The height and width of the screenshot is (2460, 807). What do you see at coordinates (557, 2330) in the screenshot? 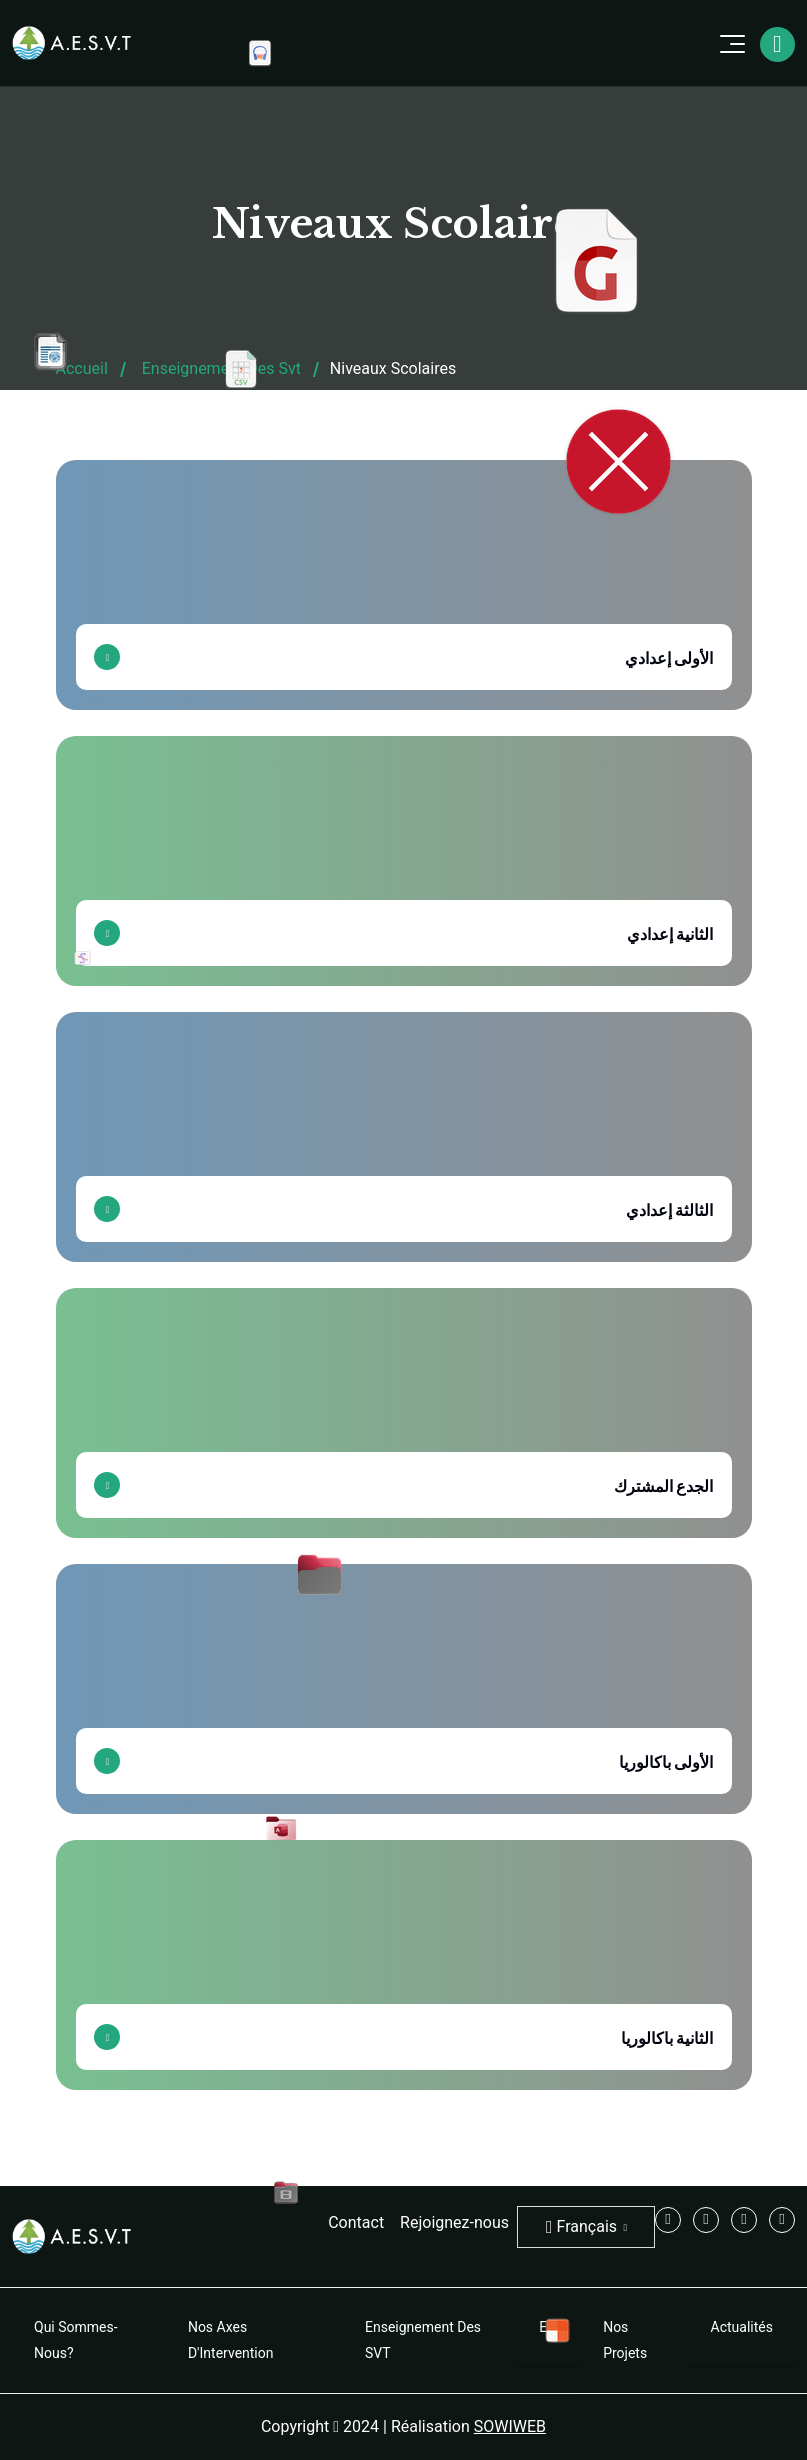
I see `switch to the bottom-left workspace` at bounding box center [557, 2330].